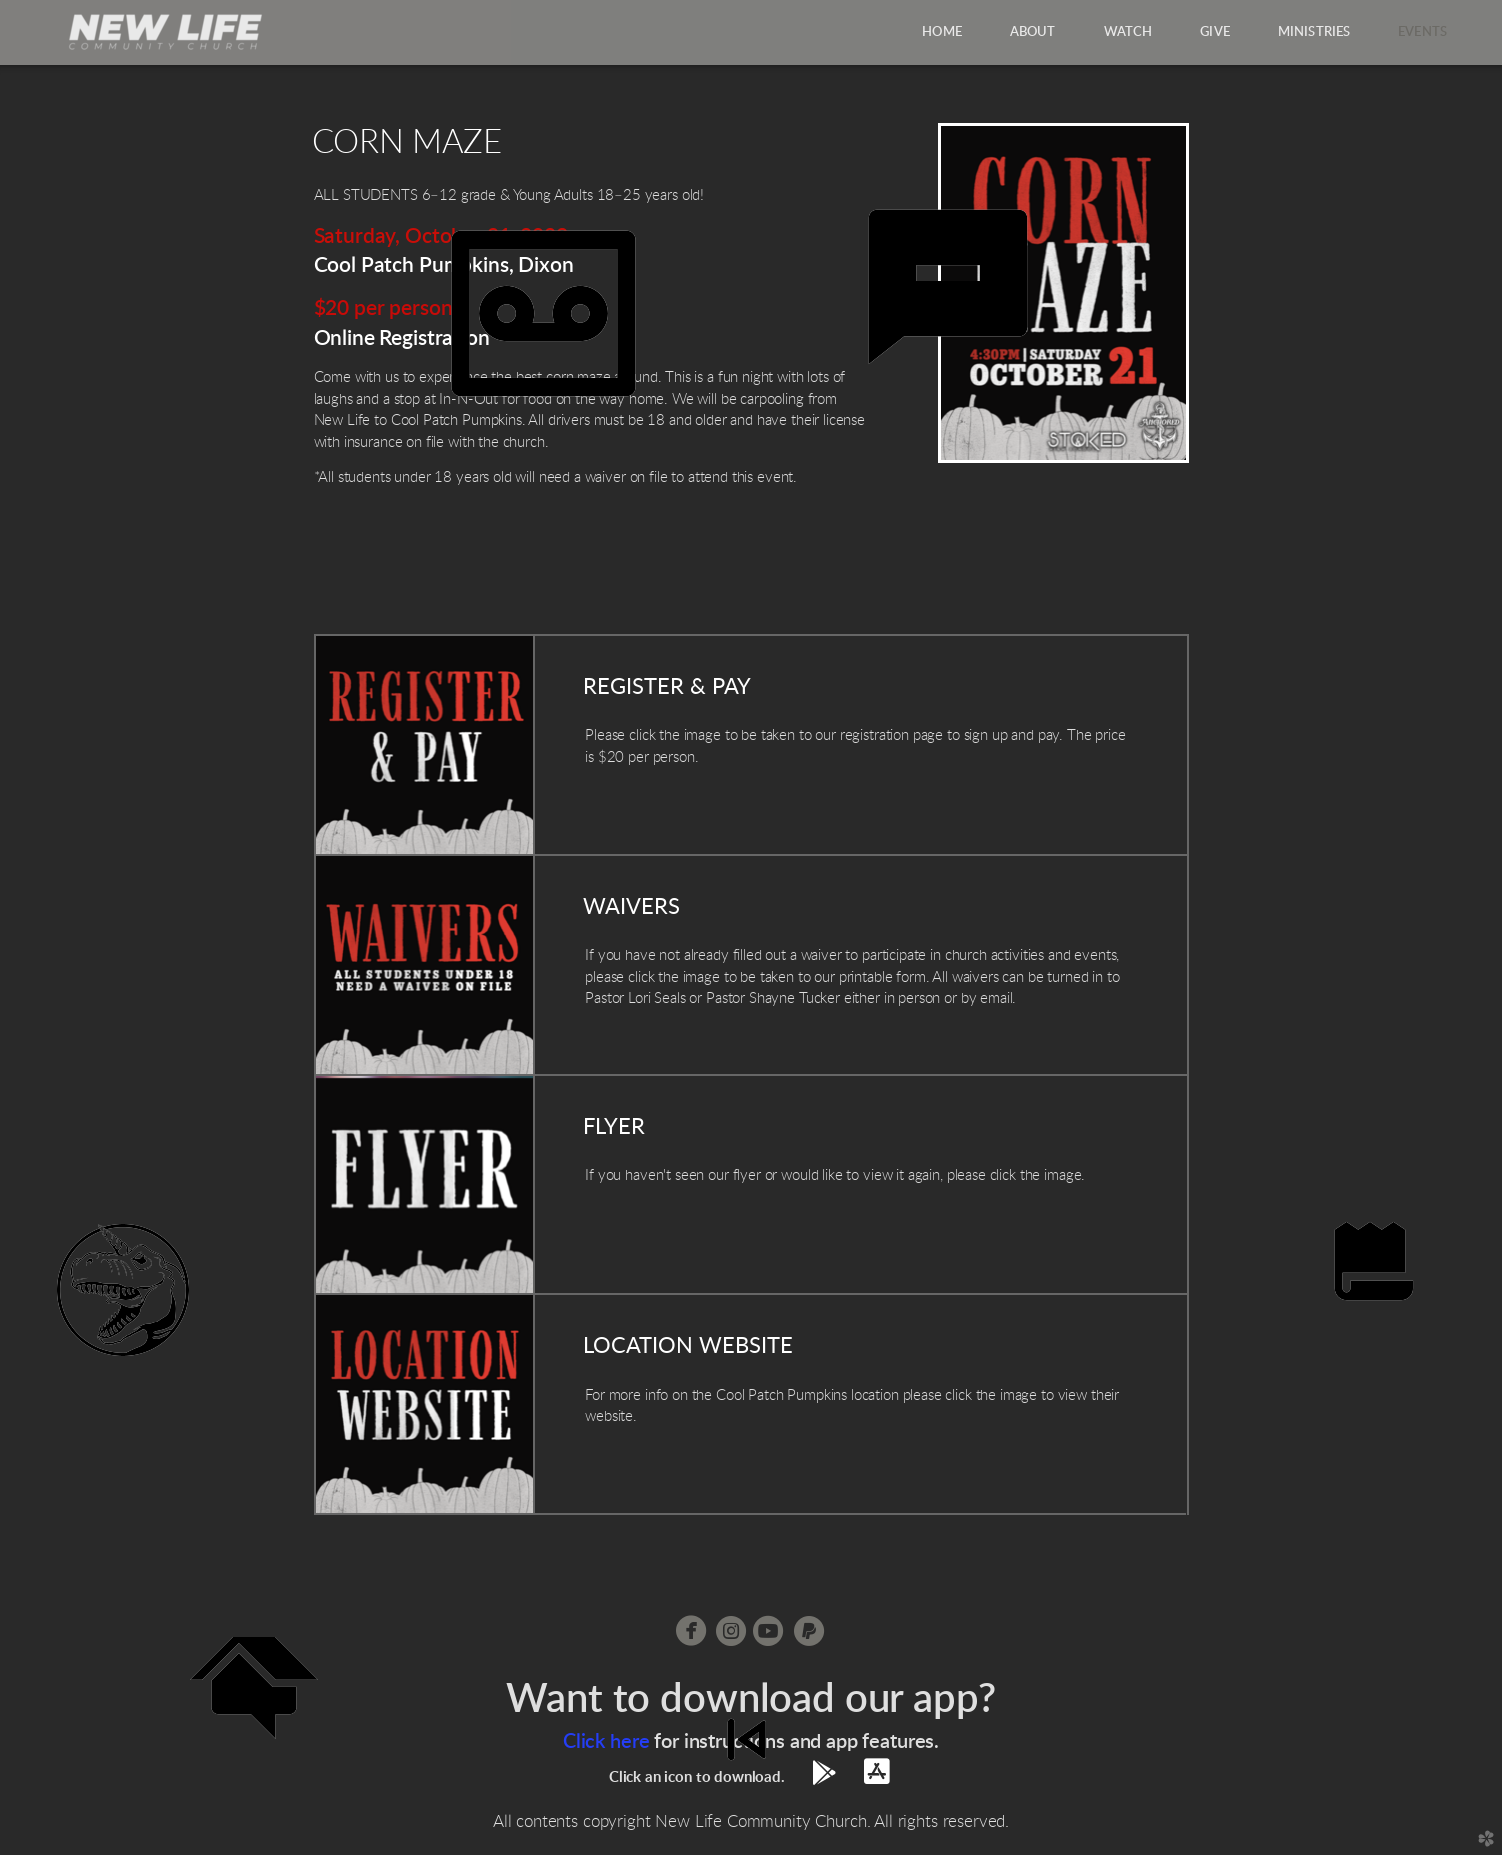  What do you see at coordinates (254, 1688) in the screenshot?
I see `open the HomeAdvisor app` at bounding box center [254, 1688].